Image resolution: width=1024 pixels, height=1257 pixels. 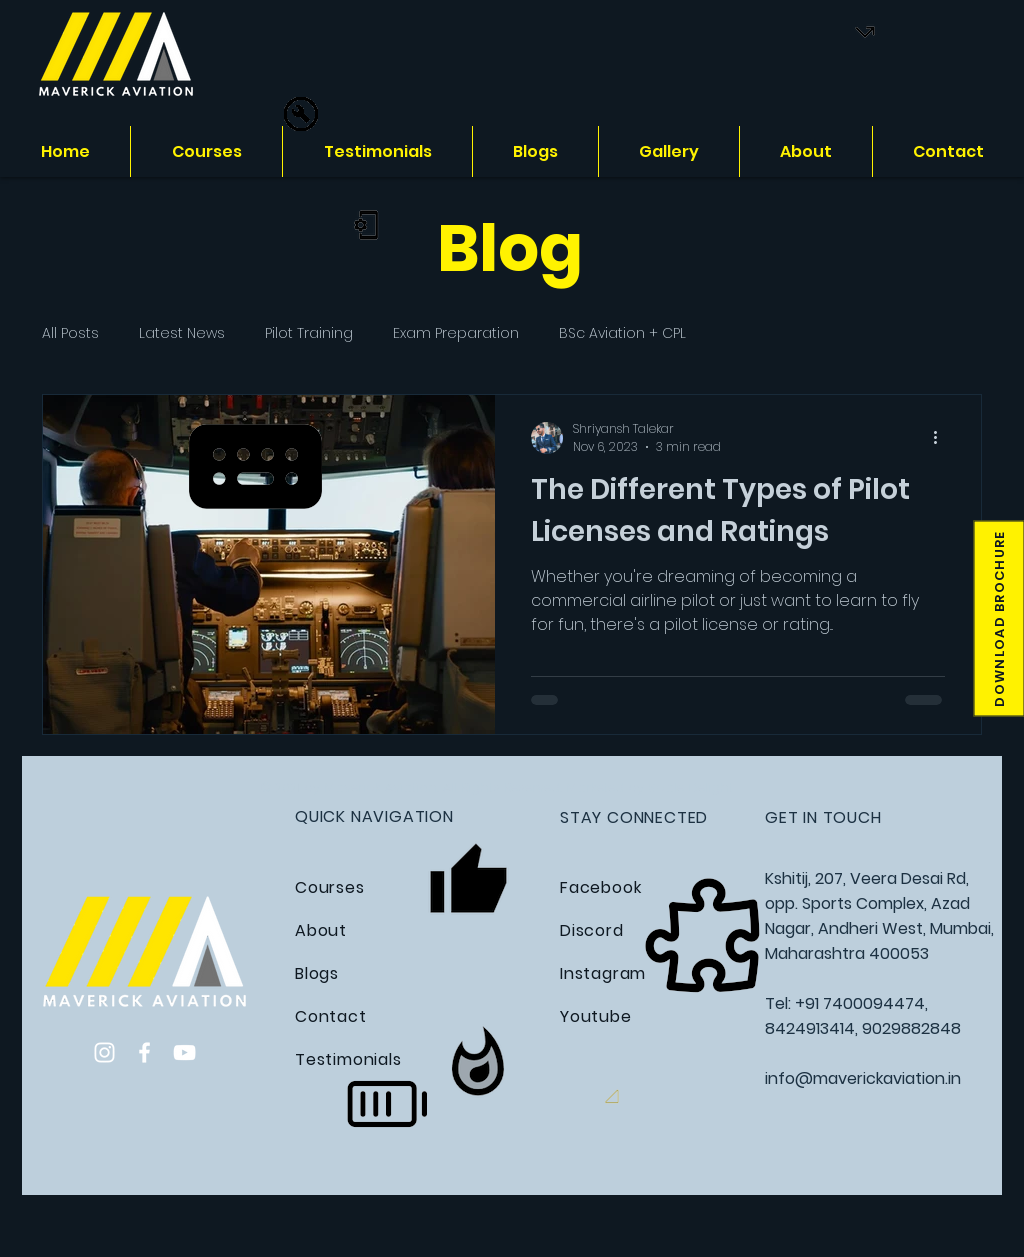 I want to click on configure device connection settings, so click(x=366, y=225).